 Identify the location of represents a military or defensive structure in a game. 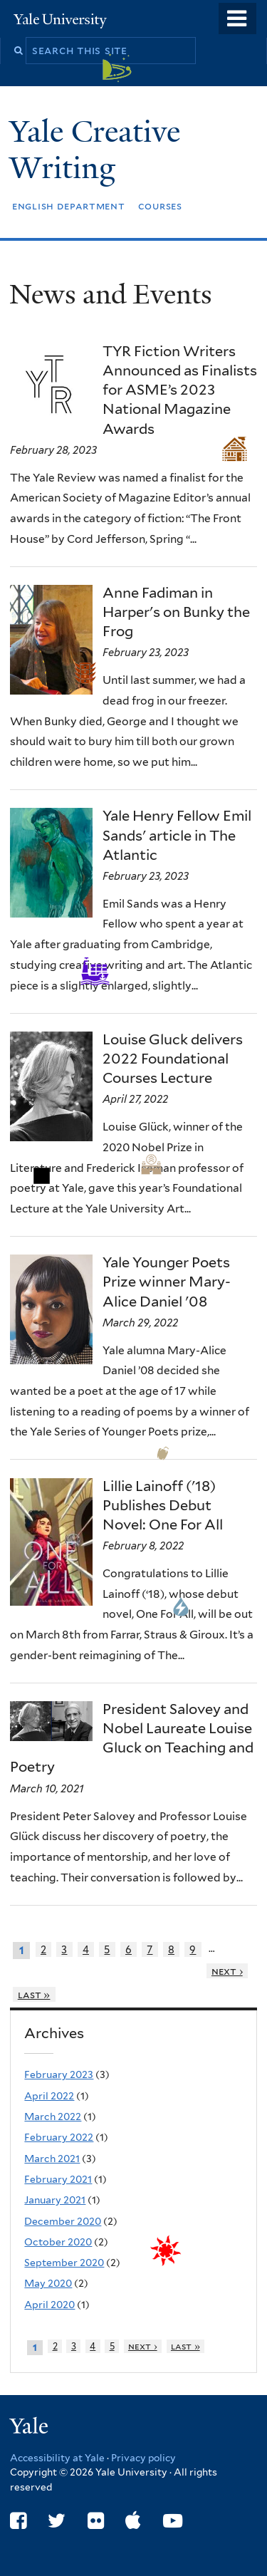
(151, 1164).